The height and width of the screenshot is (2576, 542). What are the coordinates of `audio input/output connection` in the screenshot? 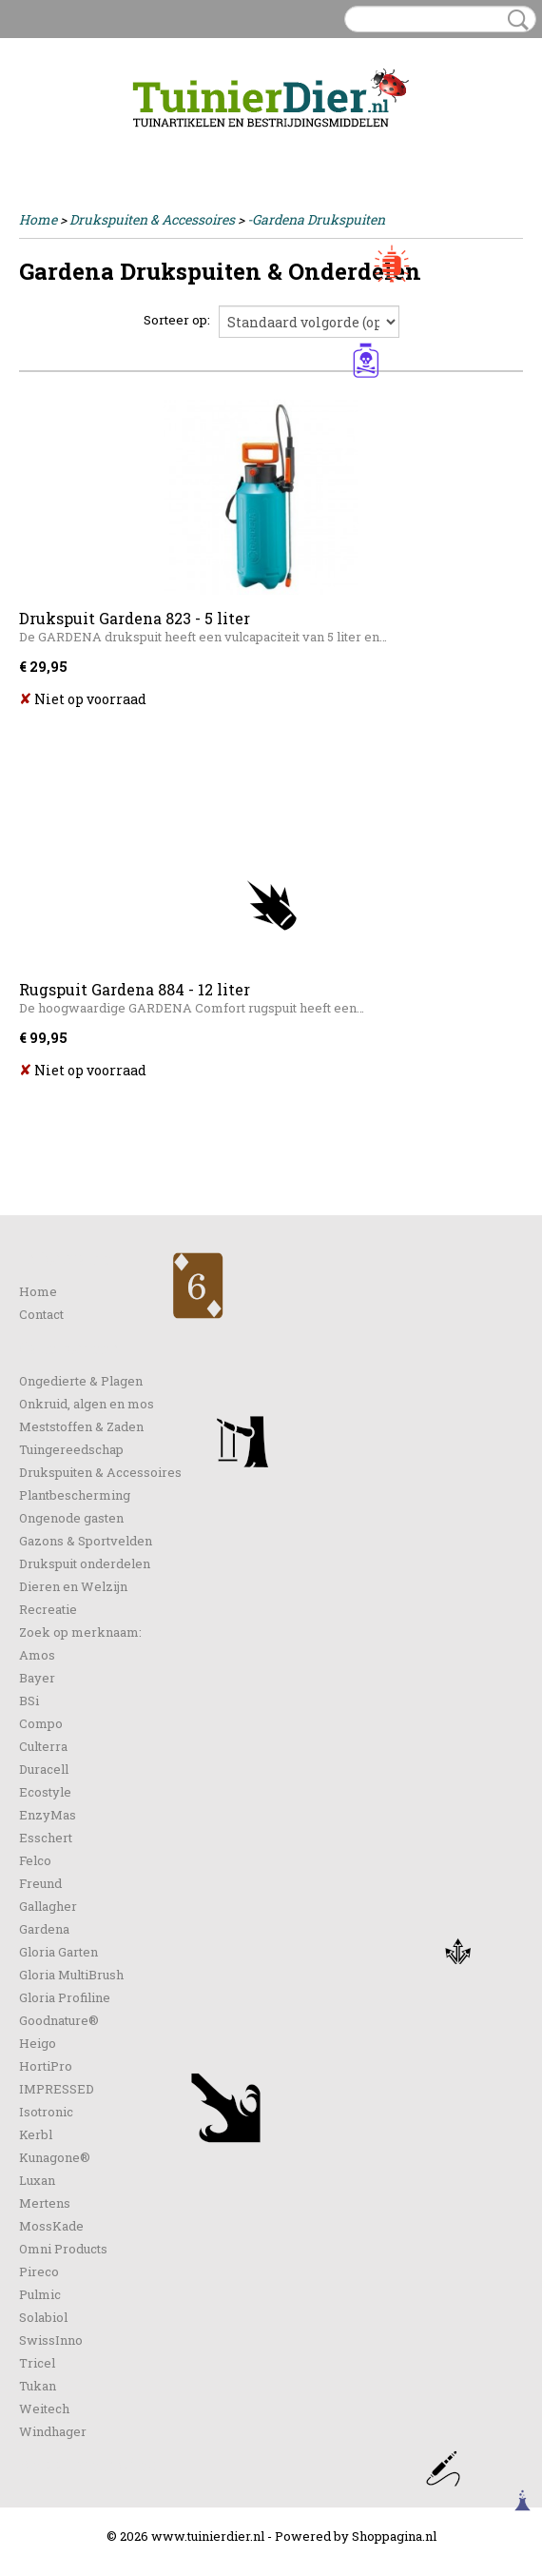 It's located at (443, 2468).